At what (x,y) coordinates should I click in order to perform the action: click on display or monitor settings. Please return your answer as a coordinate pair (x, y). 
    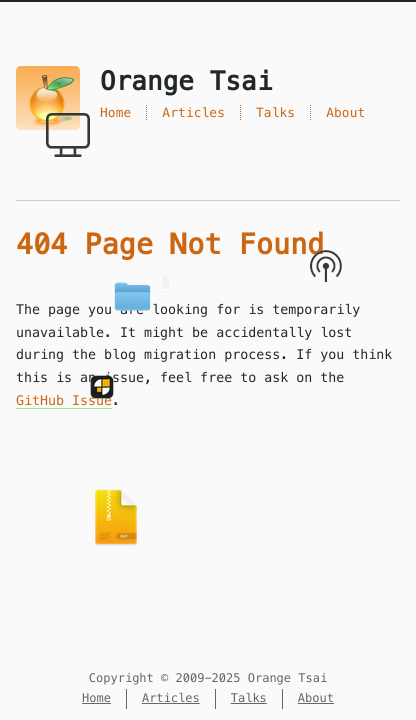
    Looking at the image, I should click on (68, 135).